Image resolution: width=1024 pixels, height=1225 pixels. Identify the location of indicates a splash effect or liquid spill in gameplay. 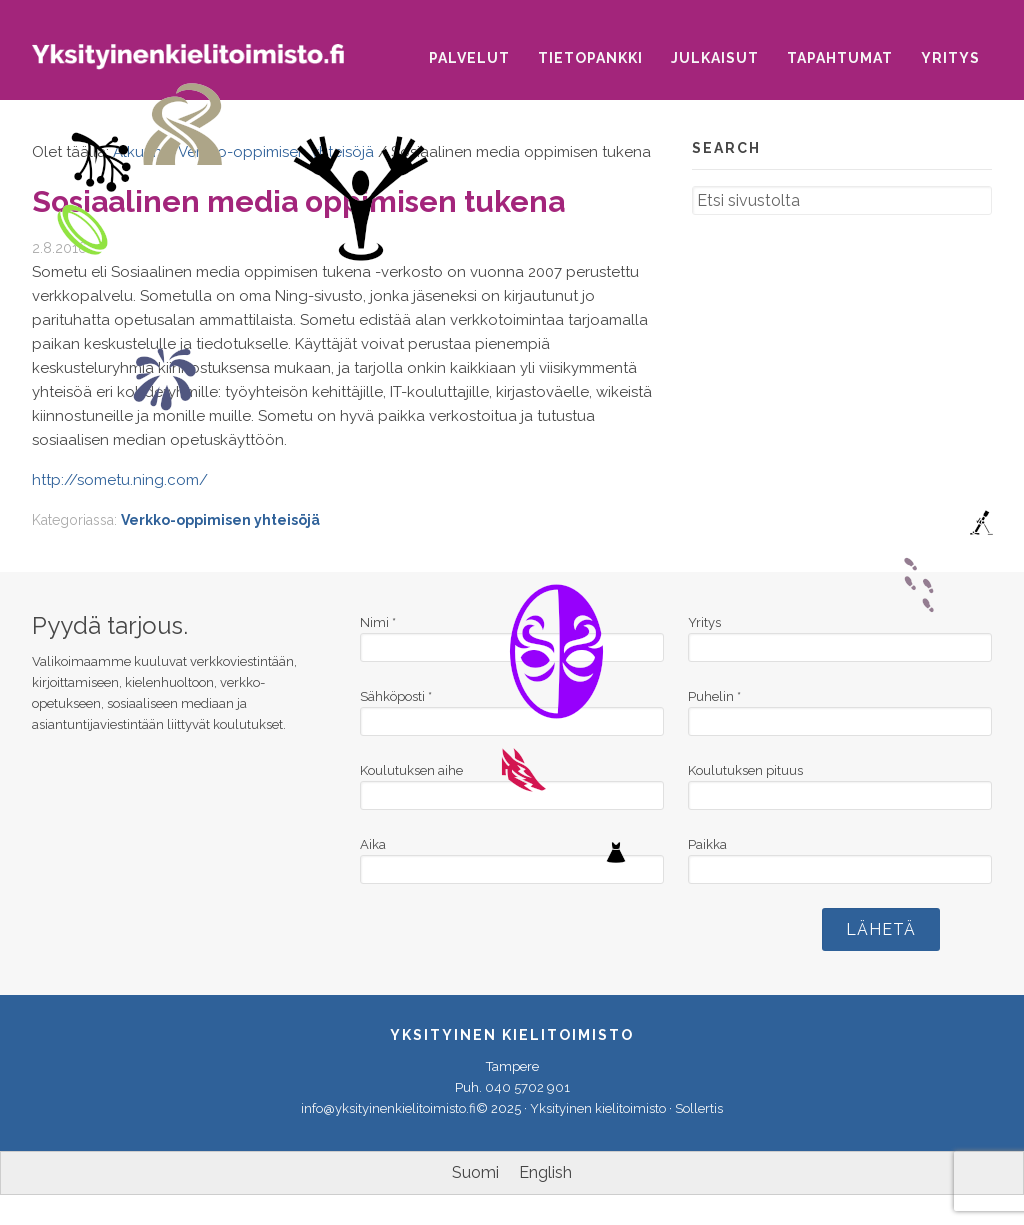
(164, 379).